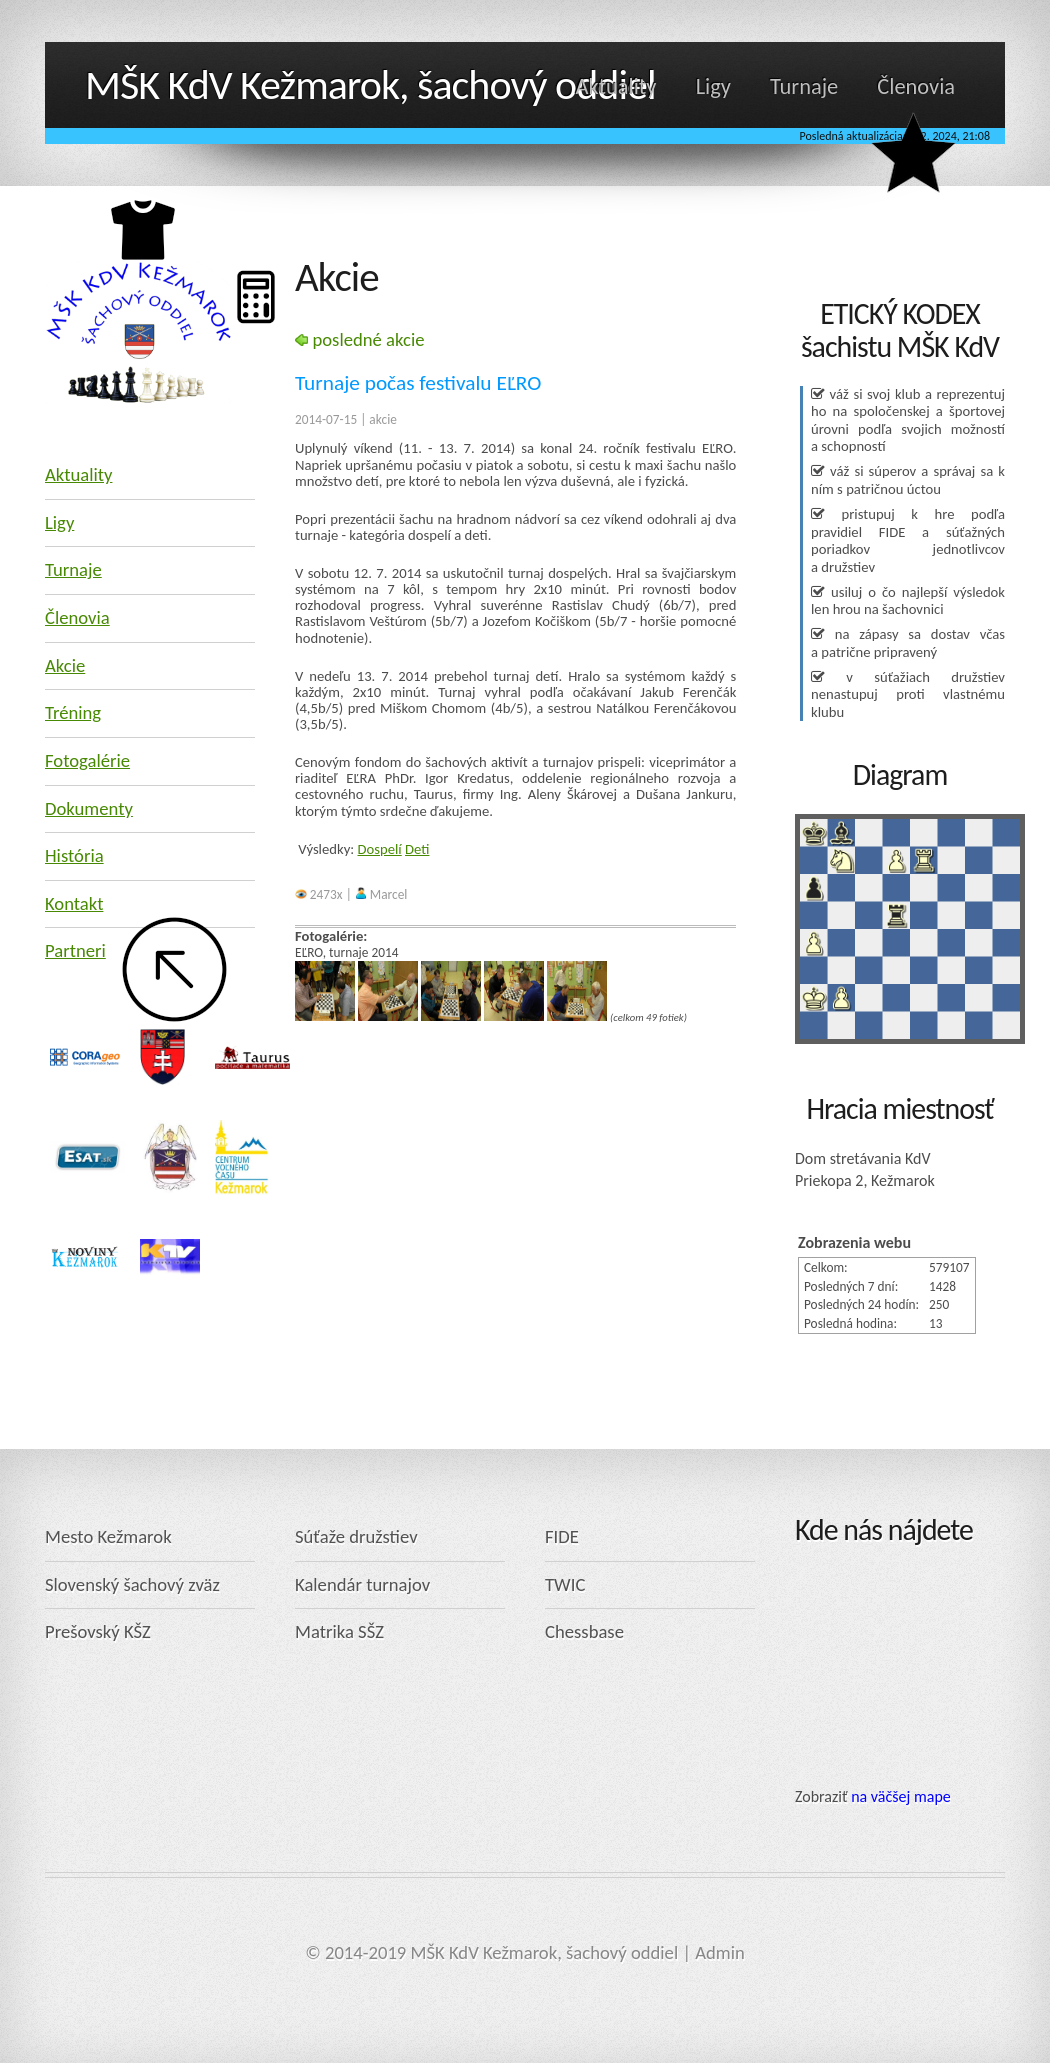 This screenshot has width=1050, height=2063. I want to click on browse clothing or apparel items, so click(143, 230).